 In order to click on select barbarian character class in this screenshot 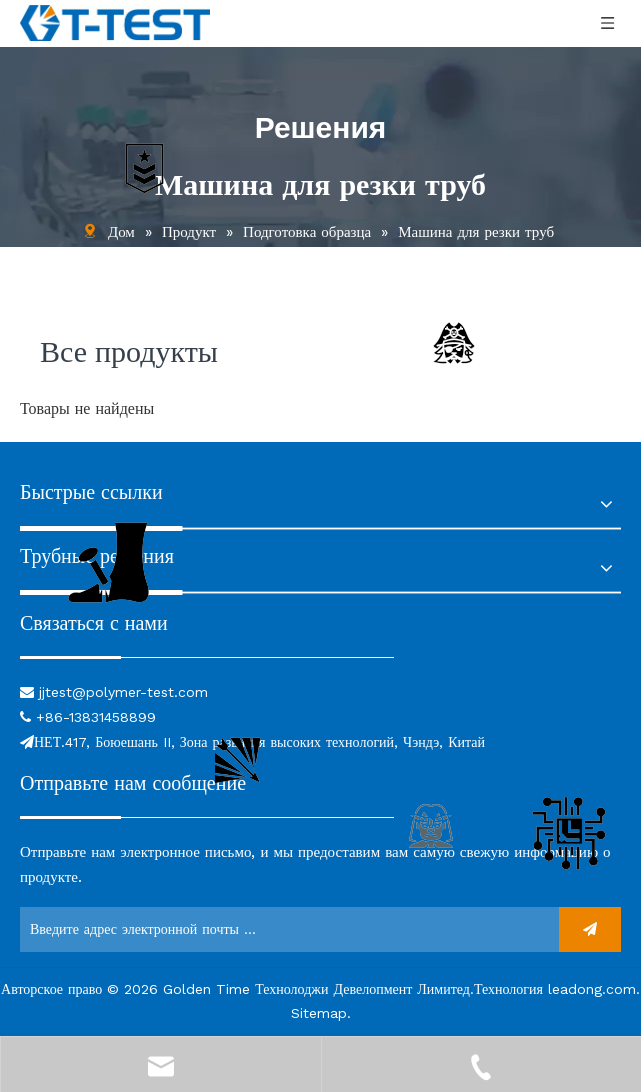, I will do `click(431, 826)`.